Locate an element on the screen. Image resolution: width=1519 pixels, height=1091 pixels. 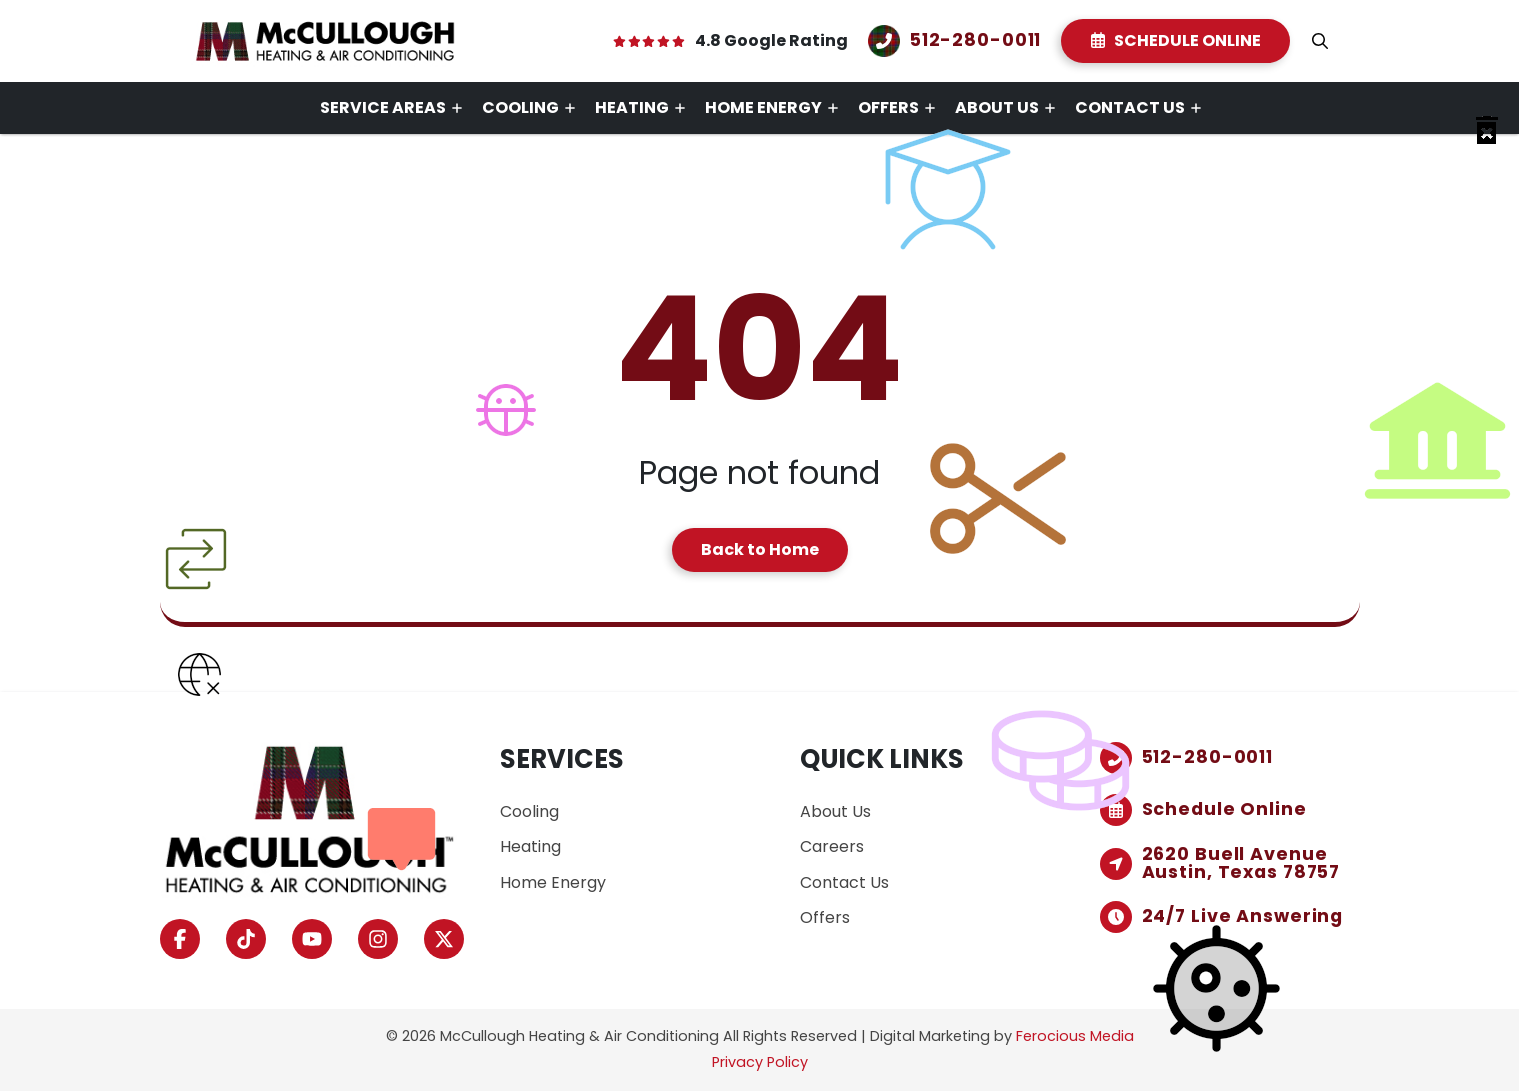
swap or exchange items is located at coordinates (196, 559).